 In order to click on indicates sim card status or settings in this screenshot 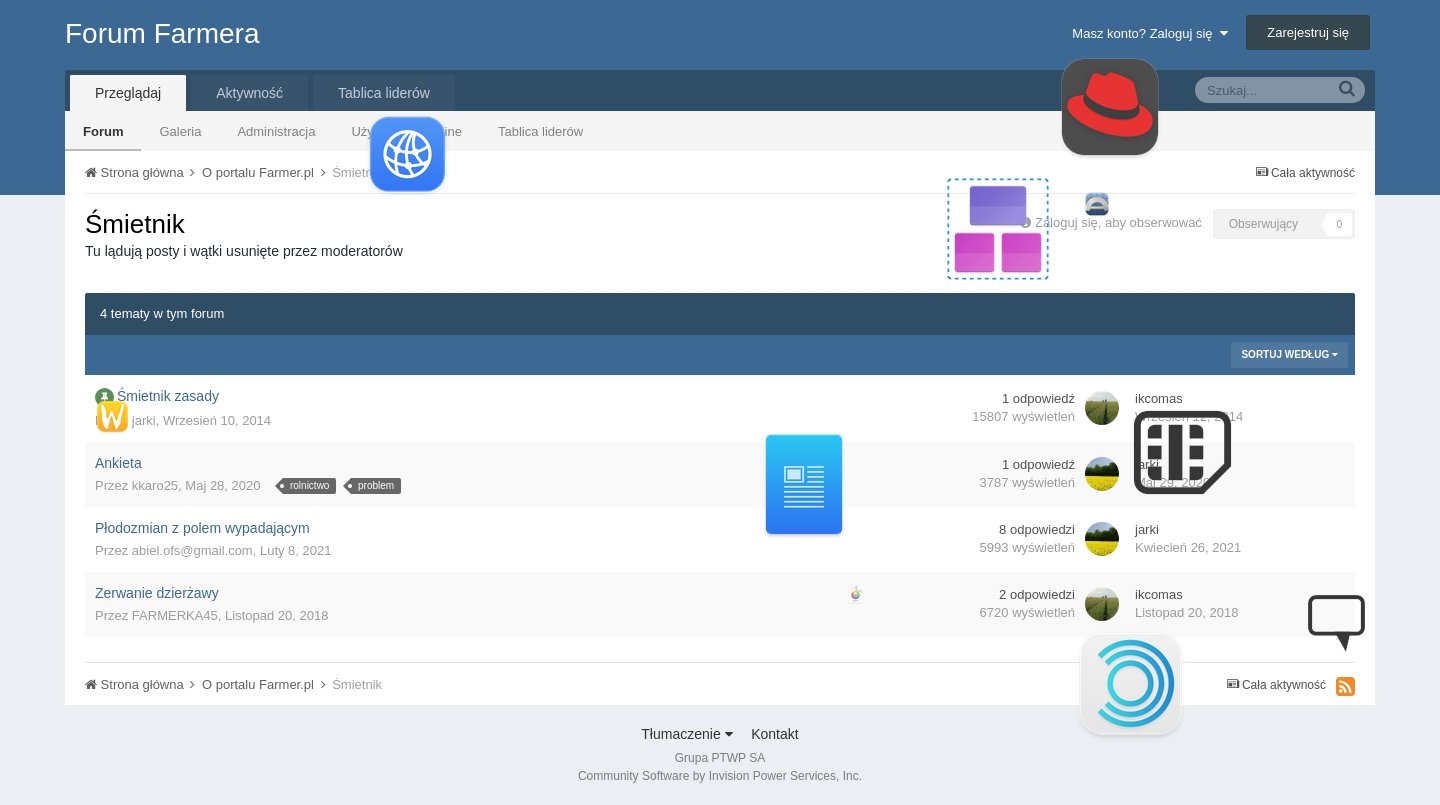, I will do `click(1182, 452)`.